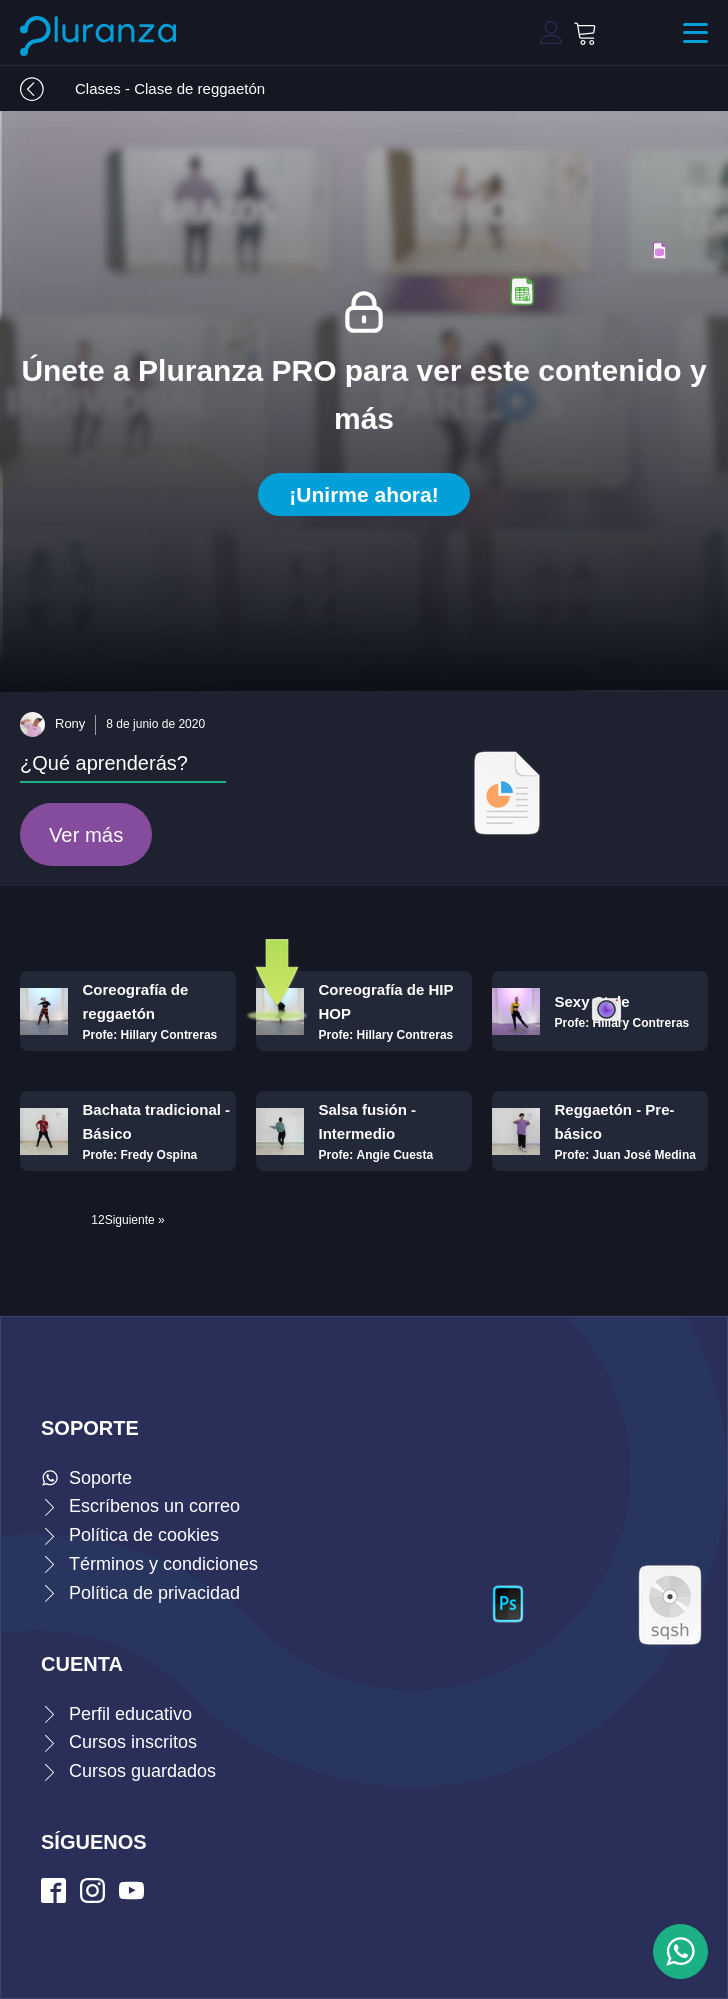 The height and width of the screenshot is (1999, 728). What do you see at coordinates (522, 291) in the screenshot?
I see `open a spreadsheet file` at bounding box center [522, 291].